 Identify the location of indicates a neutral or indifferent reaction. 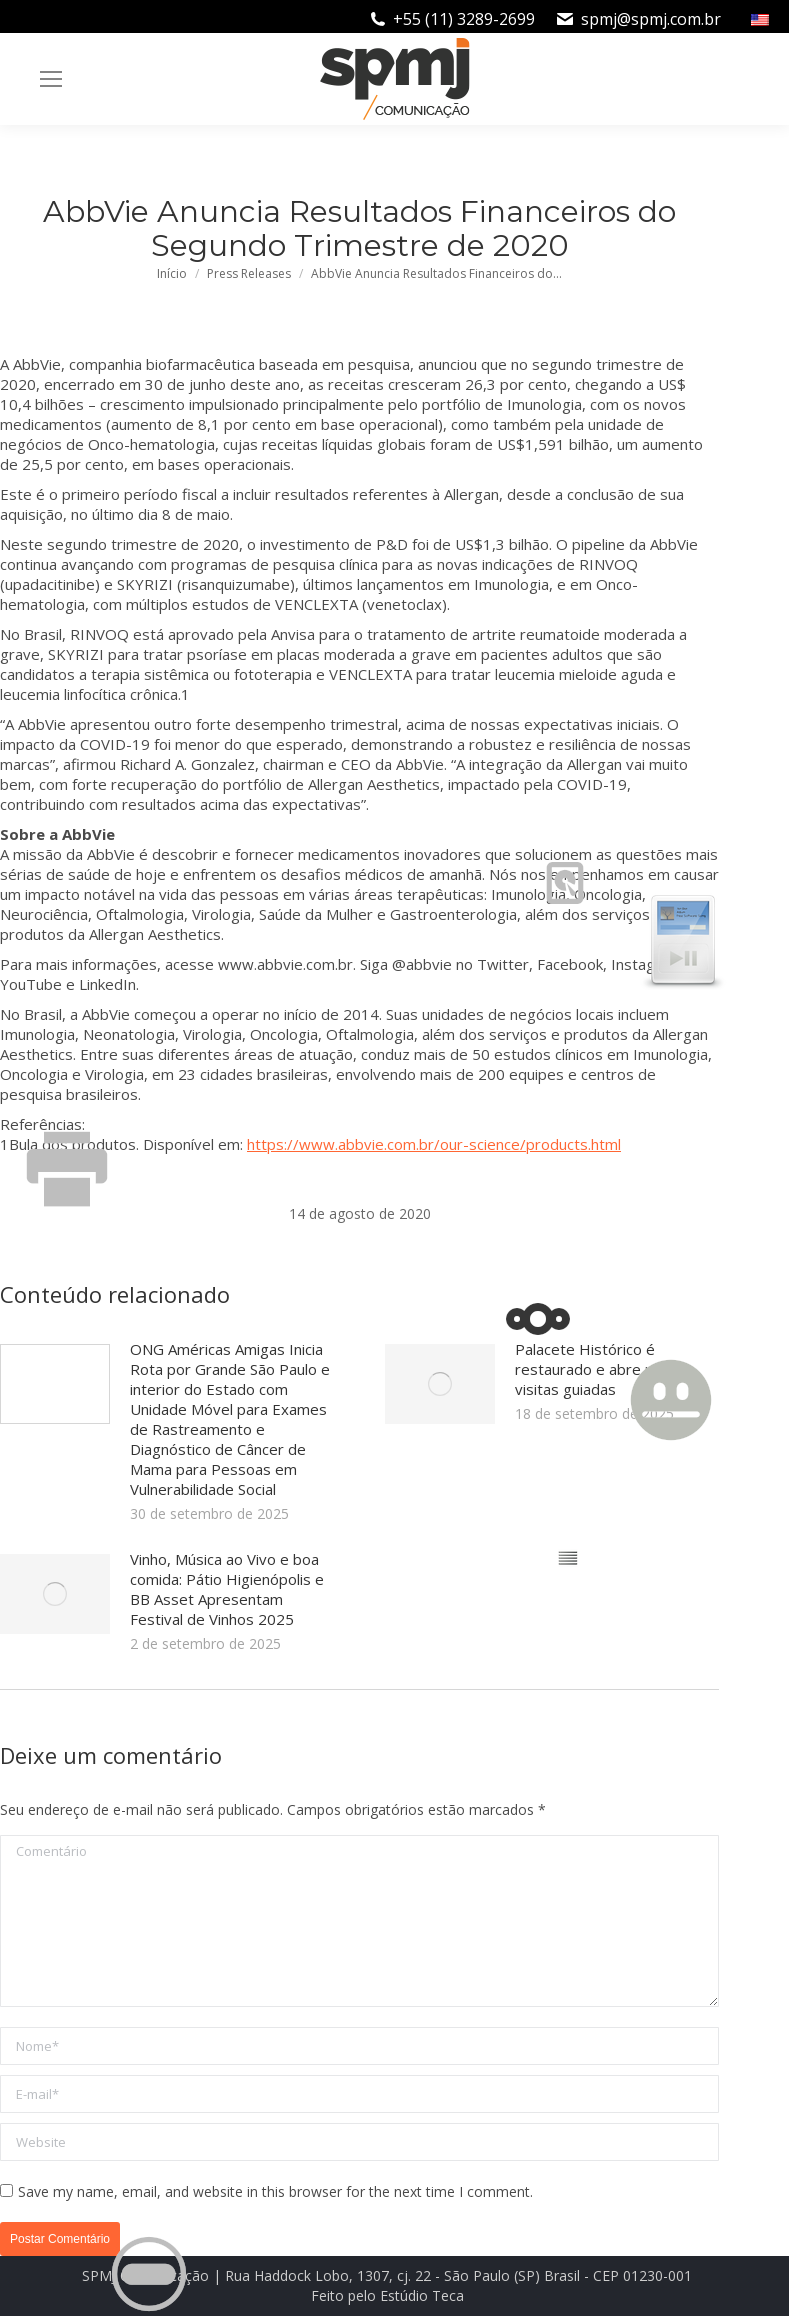
(671, 1400).